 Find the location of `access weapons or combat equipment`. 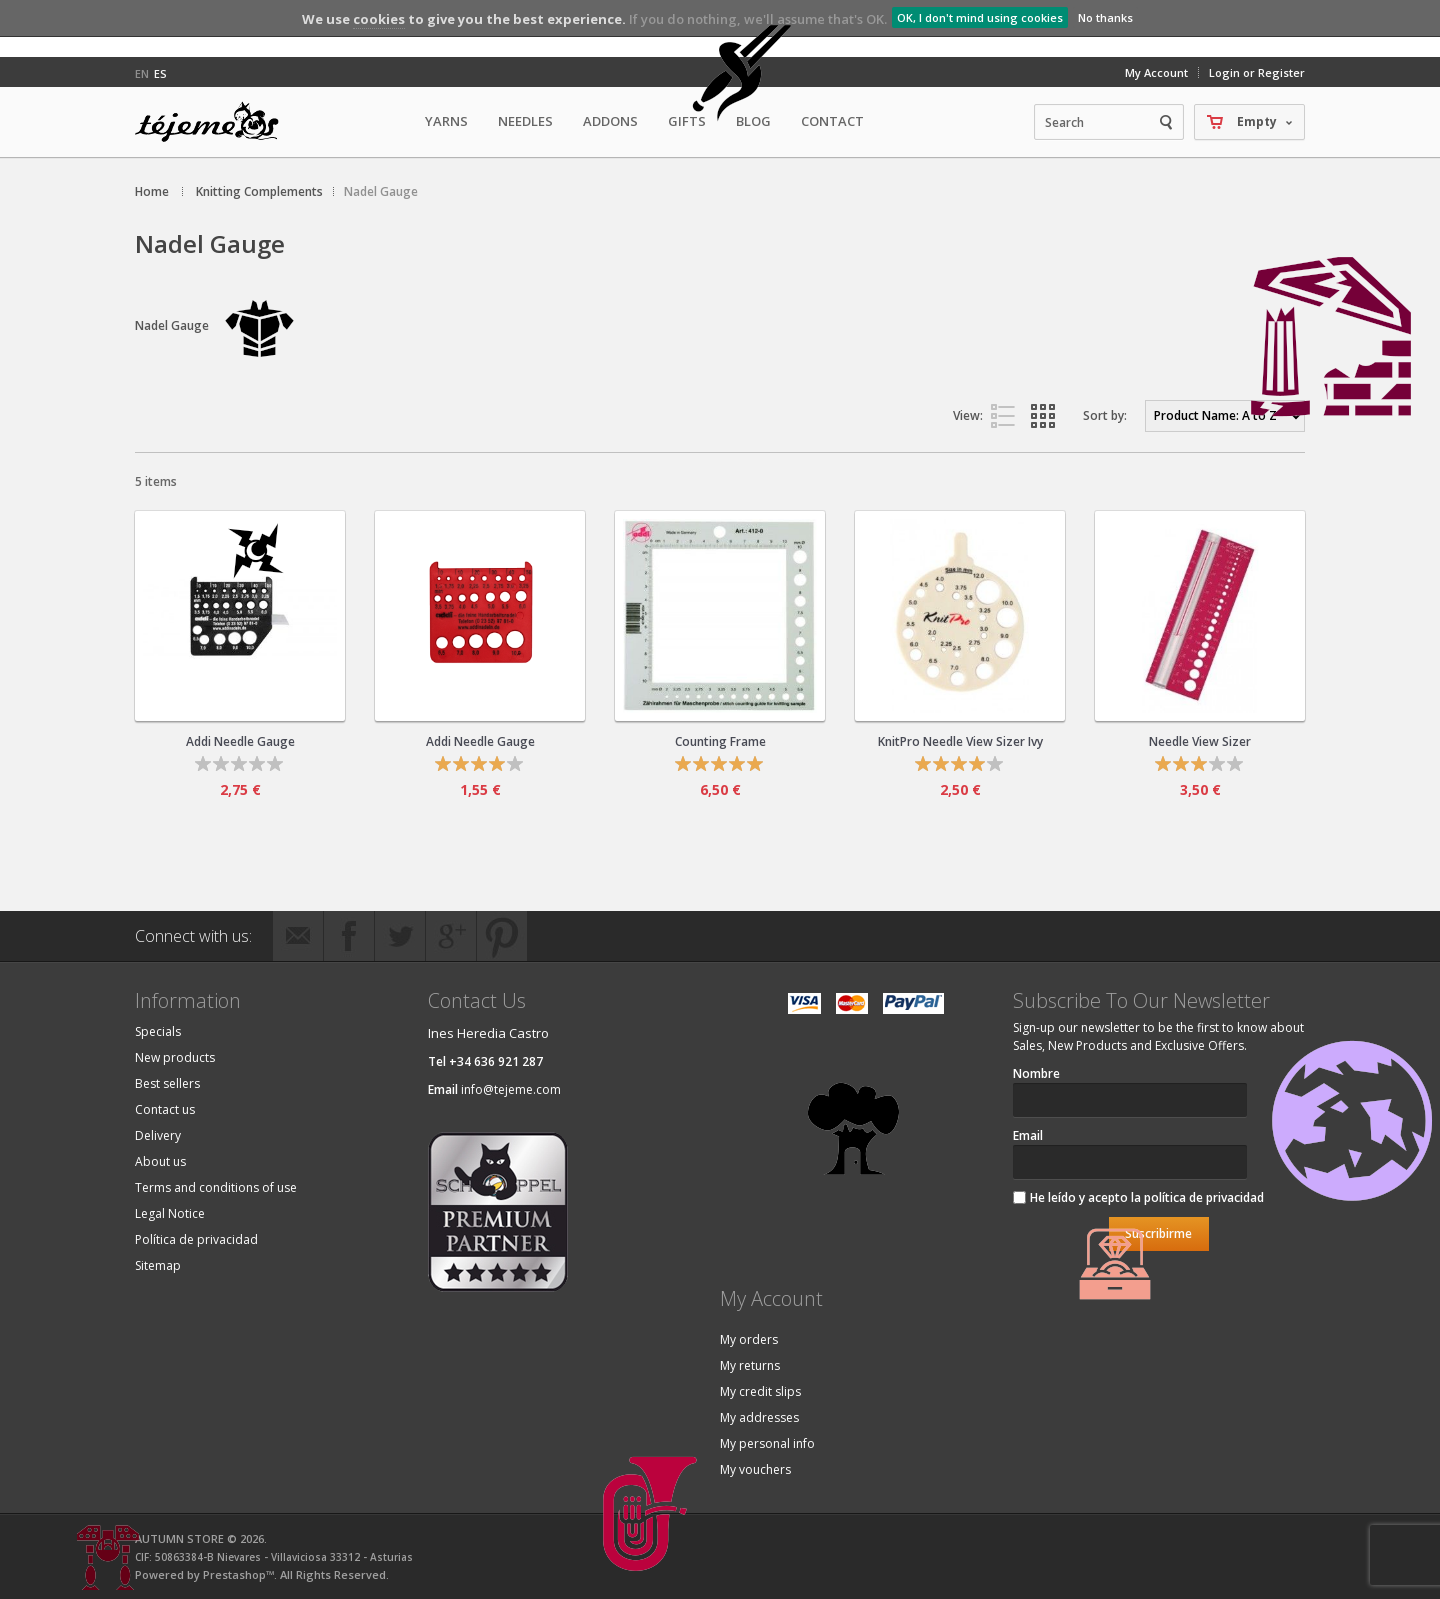

access weapons or combat equipment is located at coordinates (742, 74).